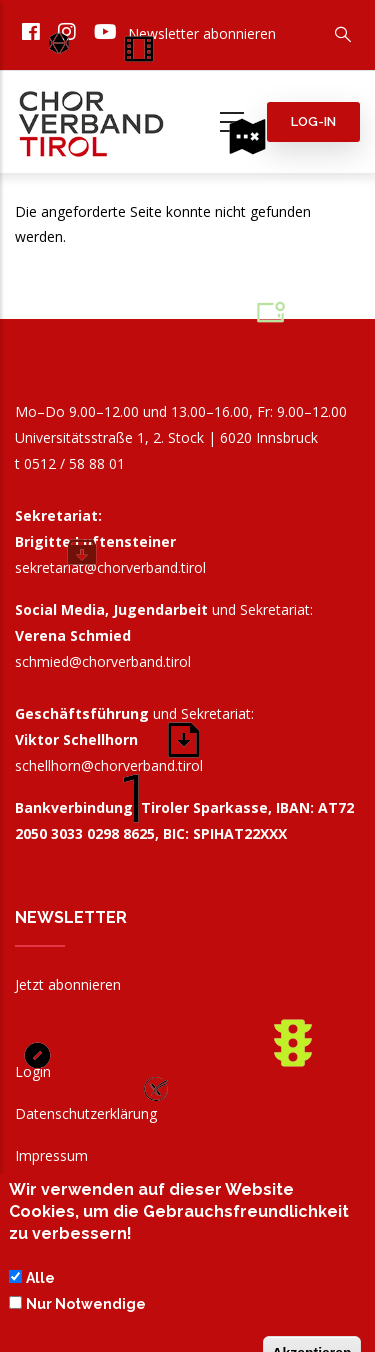 Image resolution: width=375 pixels, height=1352 pixels. What do you see at coordinates (270, 312) in the screenshot?
I see `access phone camera or video recording` at bounding box center [270, 312].